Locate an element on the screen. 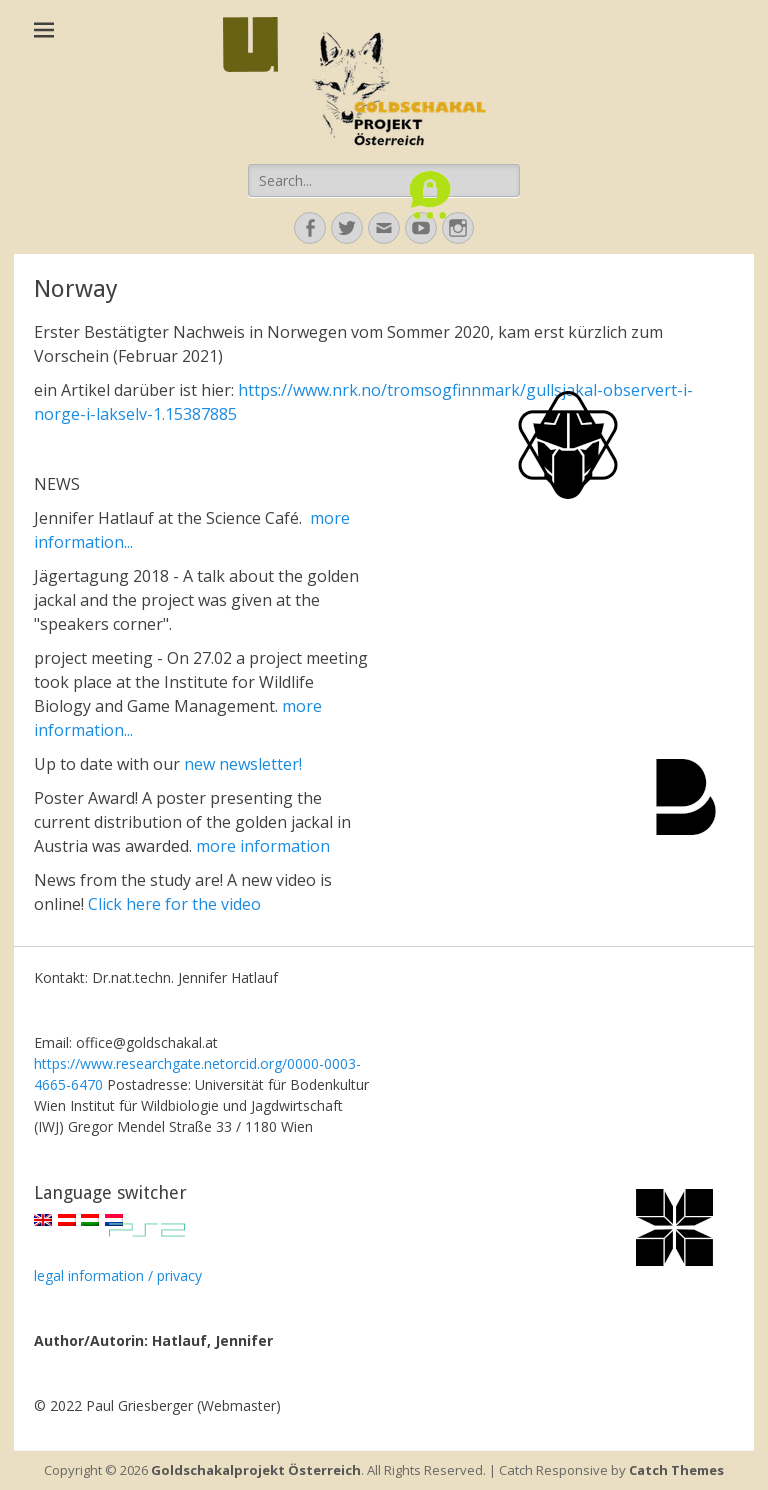 The width and height of the screenshot is (768, 1490). open Threema secure messaging app is located at coordinates (430, 195).